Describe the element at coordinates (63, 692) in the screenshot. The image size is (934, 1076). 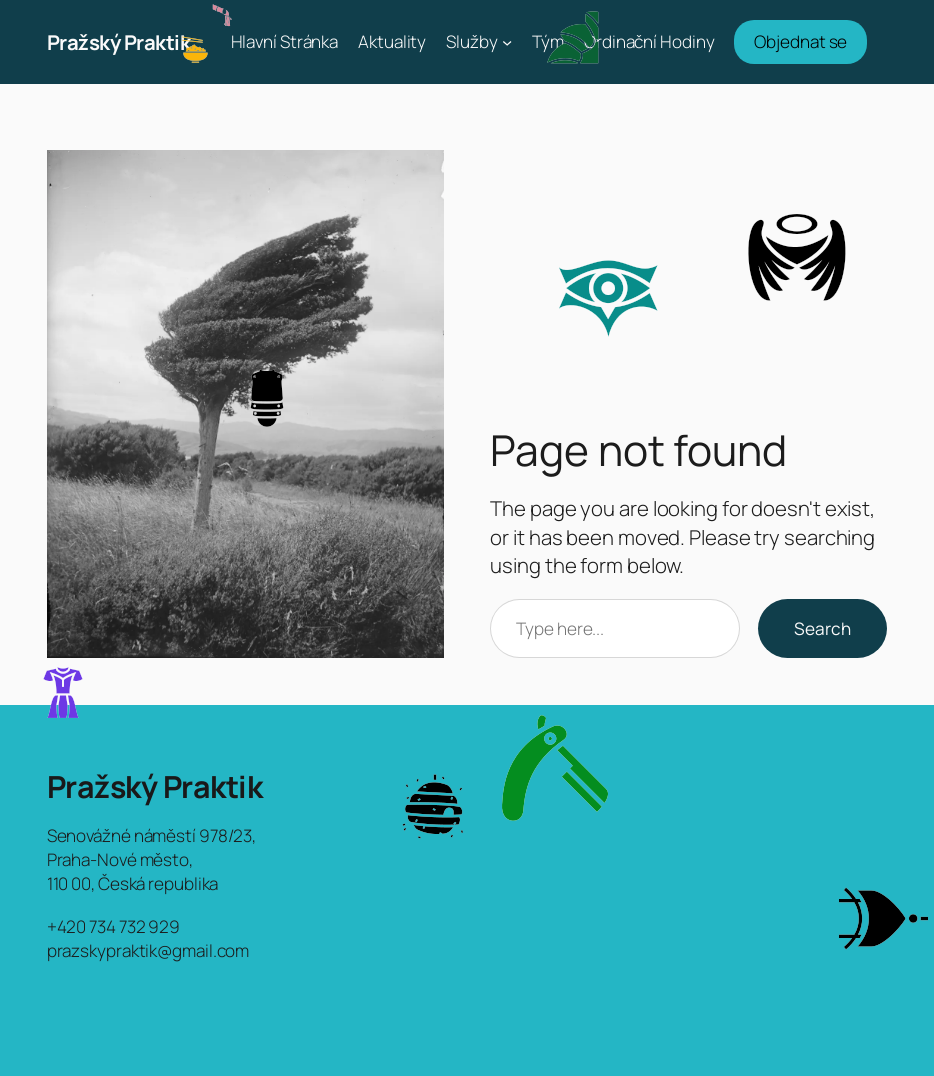
I see `view travel outfit options` at that location.